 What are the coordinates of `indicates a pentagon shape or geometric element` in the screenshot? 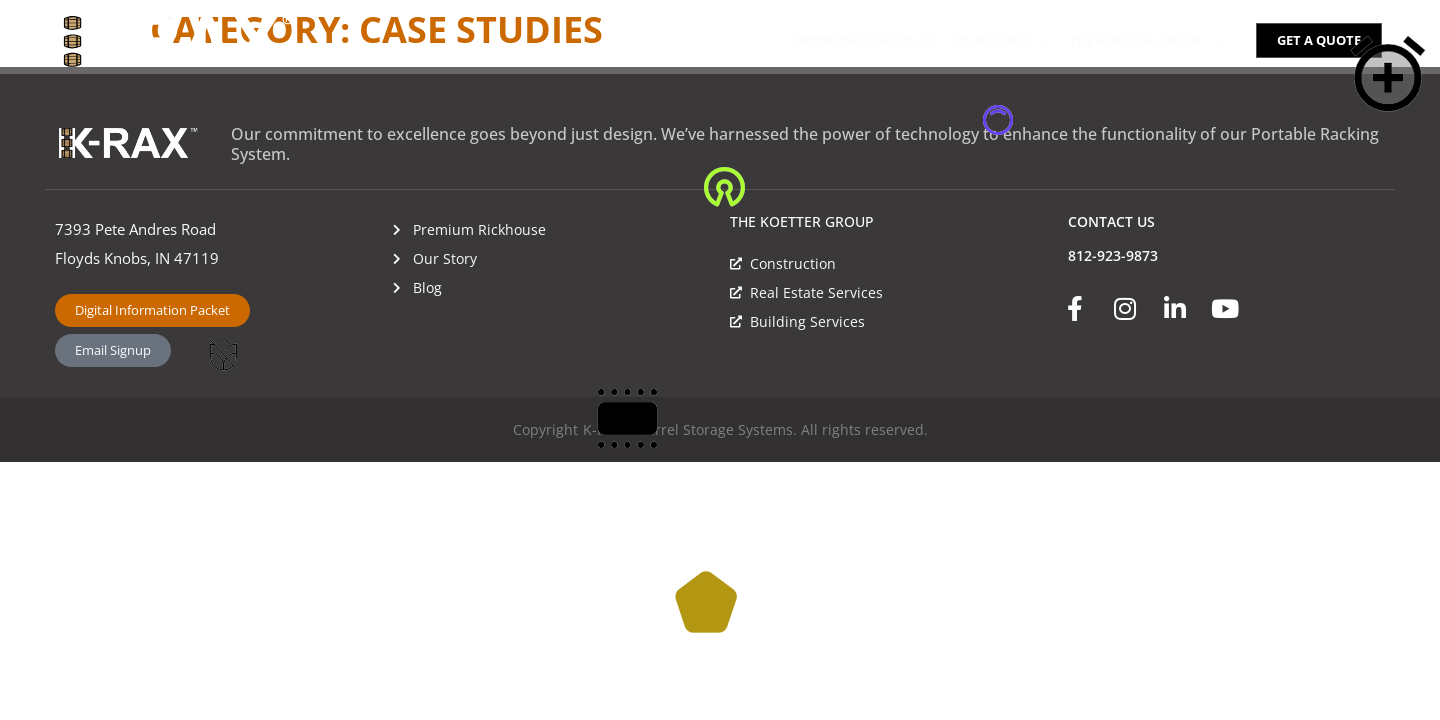 It's located at (706, 602).